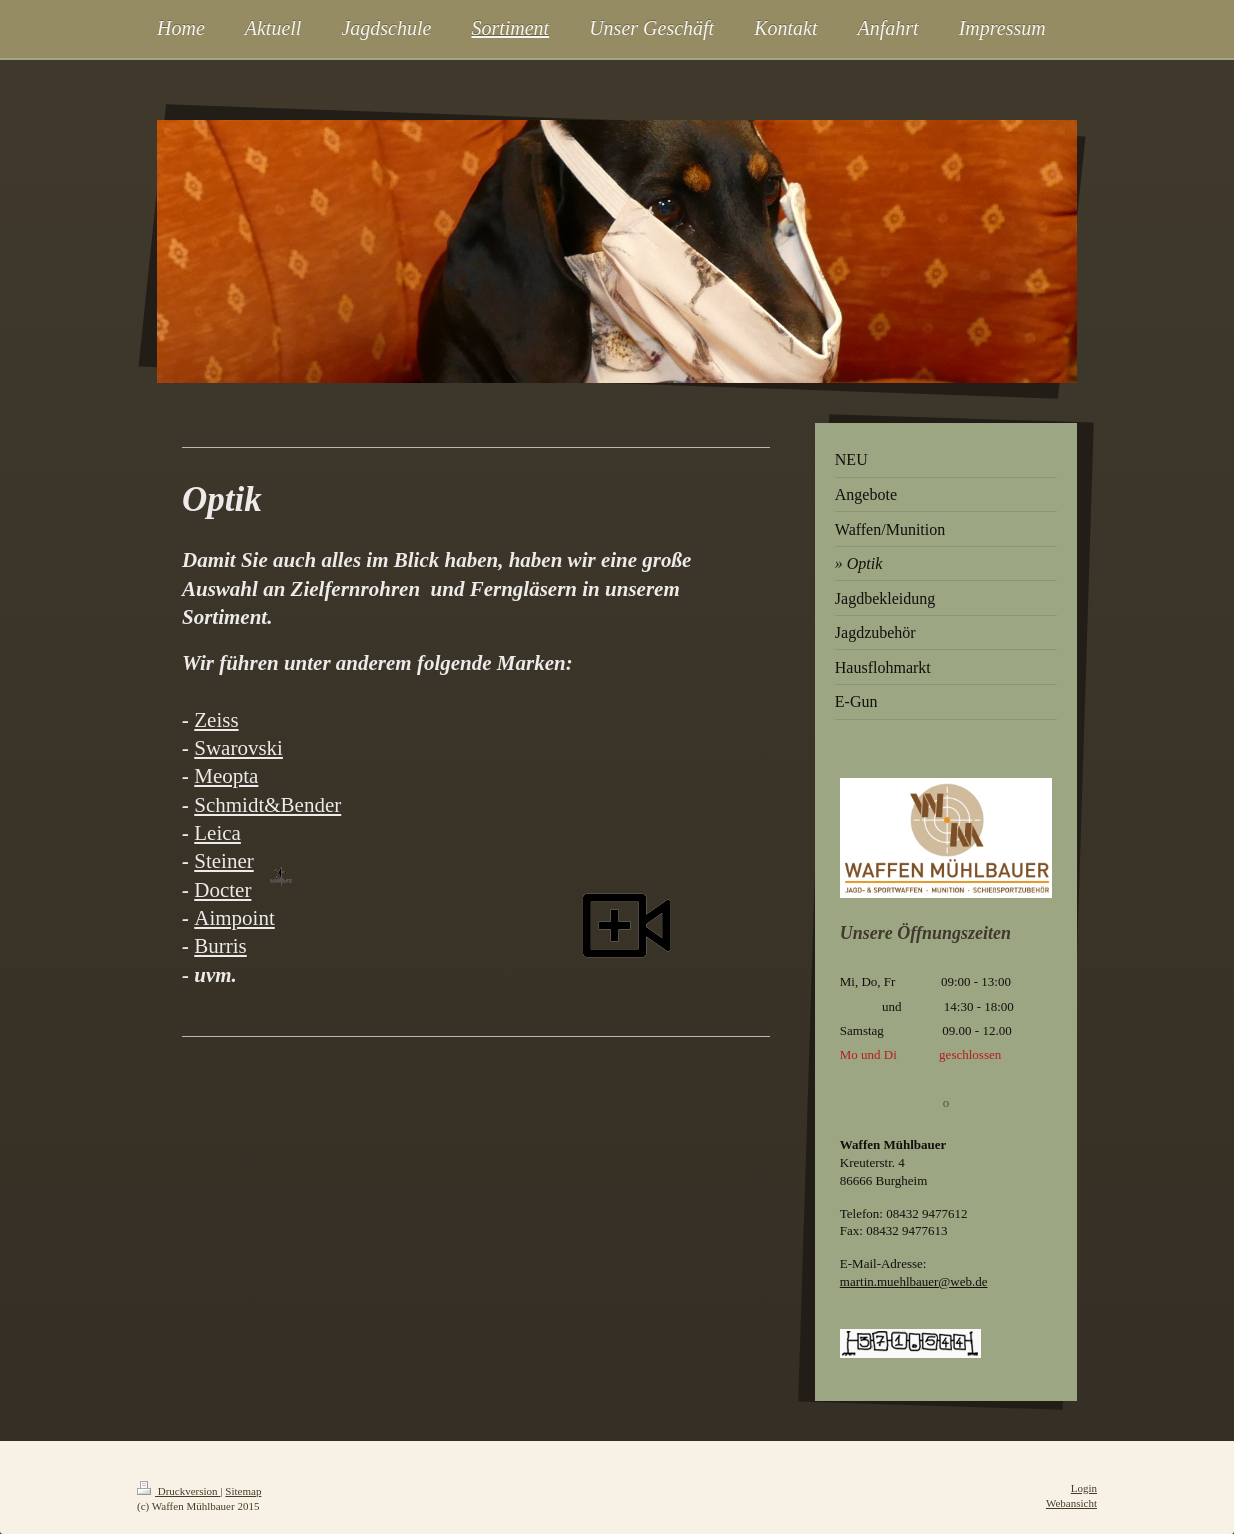  Describe the element at coordinates (626, 925) in the screenshot. I see `add a new video recording` at that location.